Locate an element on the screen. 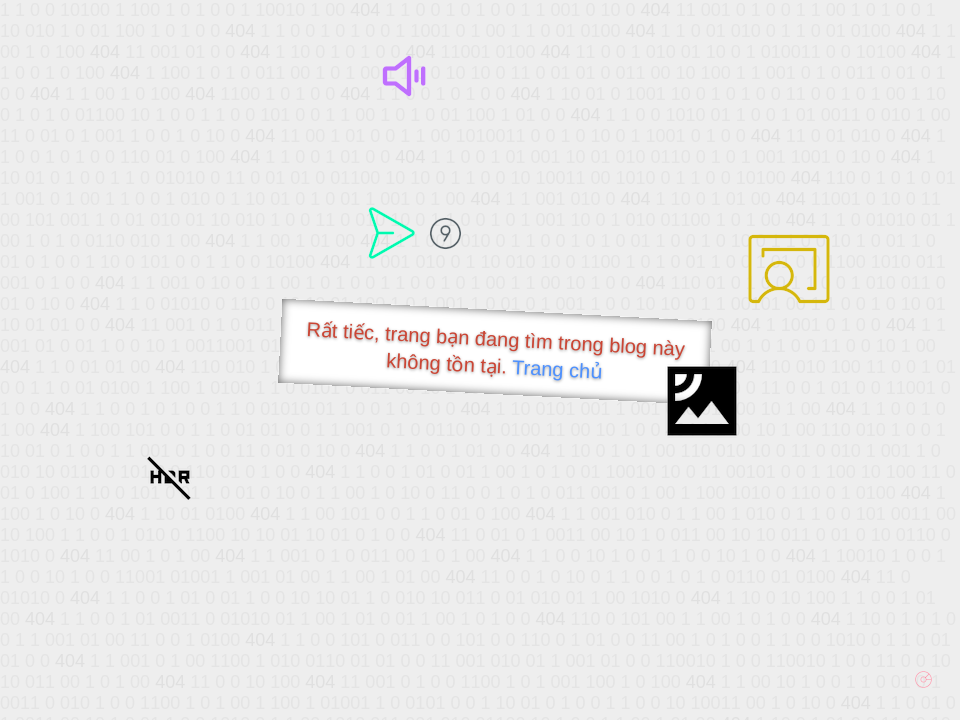  disable HDR mode in camera settings is located at coordinates (170, 477).